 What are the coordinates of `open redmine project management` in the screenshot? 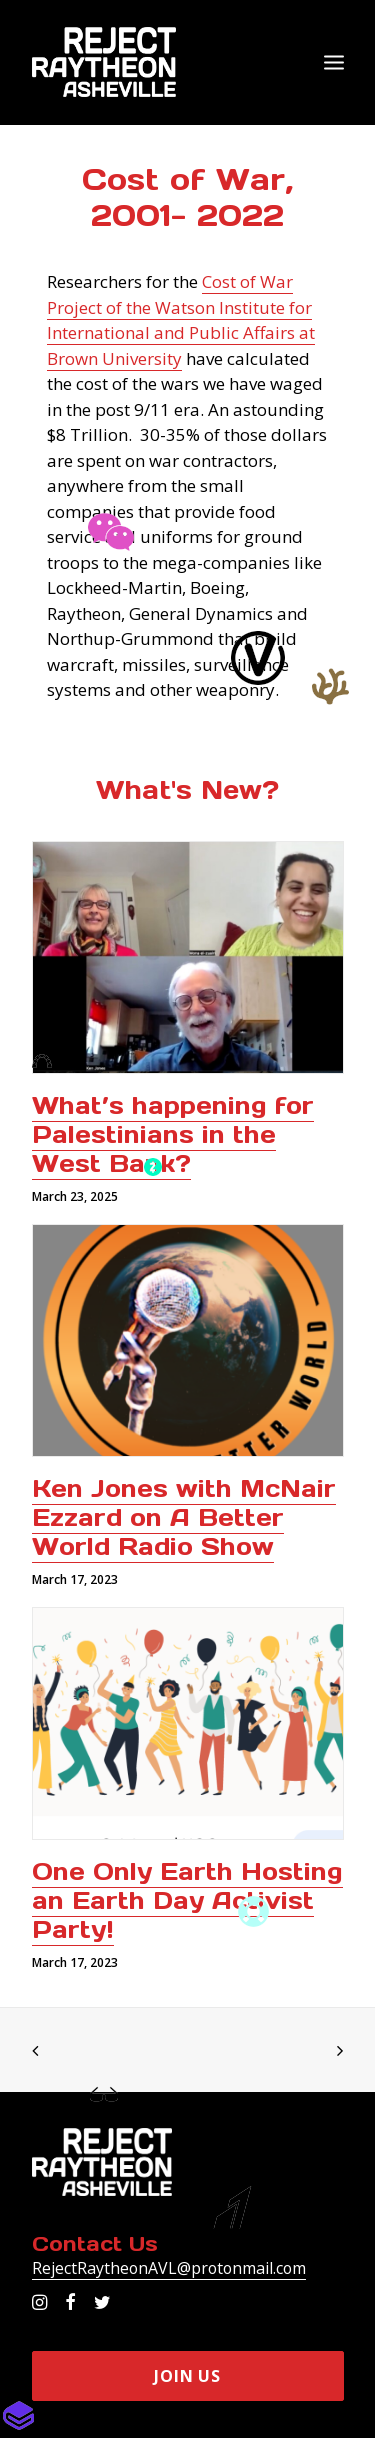 It's located at (42, 1061).